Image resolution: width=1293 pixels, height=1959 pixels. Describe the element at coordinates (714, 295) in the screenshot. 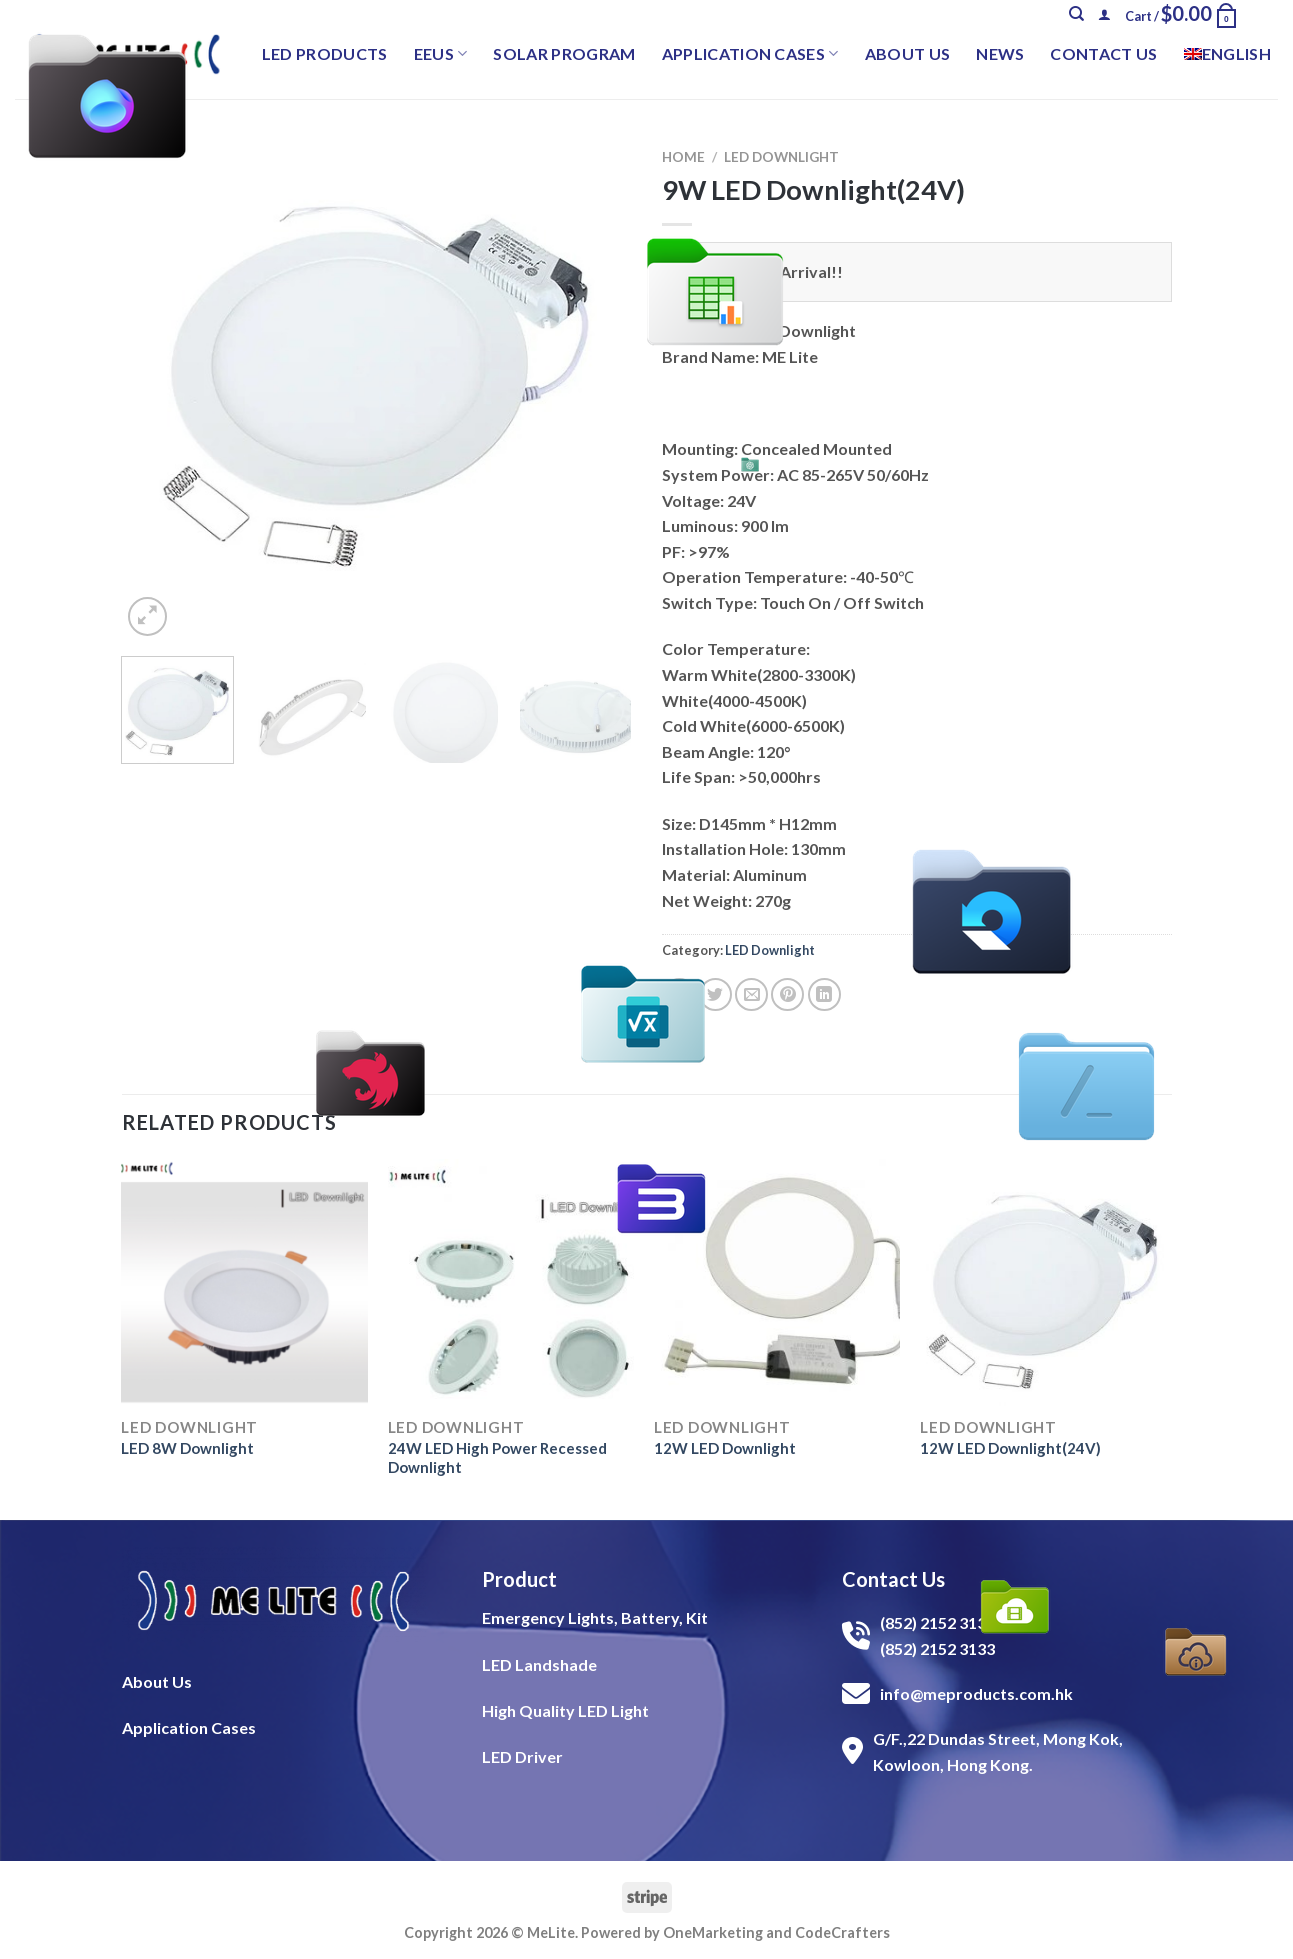

I see `open folder containing LibreOffice Calc spreadsheets` at that location.